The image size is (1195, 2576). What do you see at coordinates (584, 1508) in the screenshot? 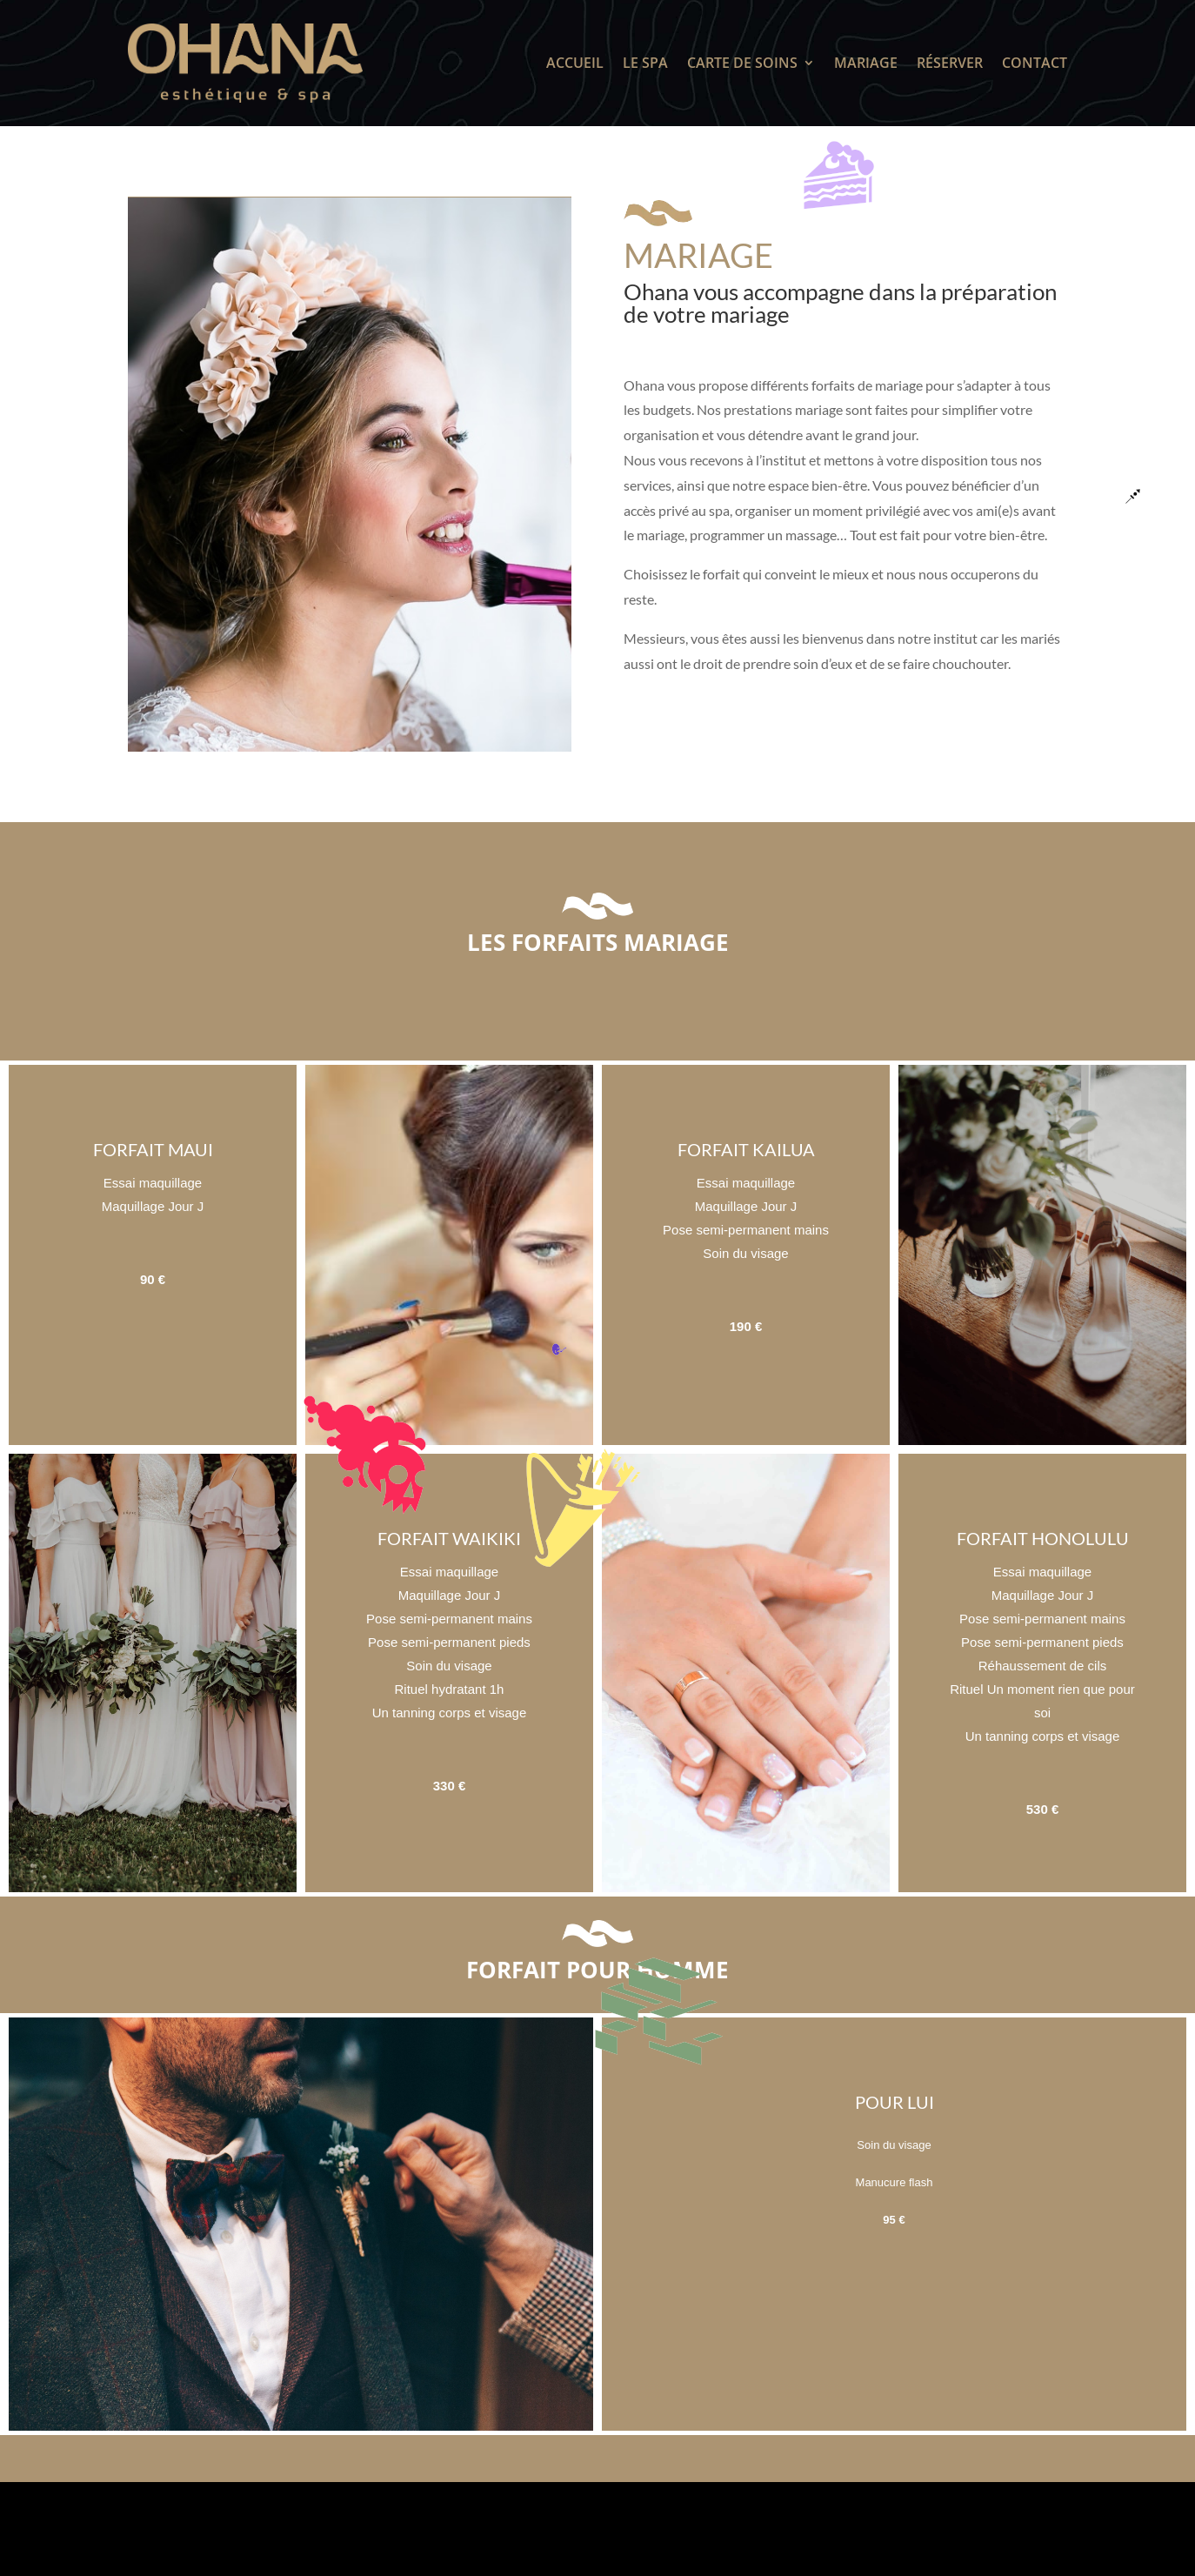
I see `equip or access arrow ammunition` at bounding box center [584, 1508].